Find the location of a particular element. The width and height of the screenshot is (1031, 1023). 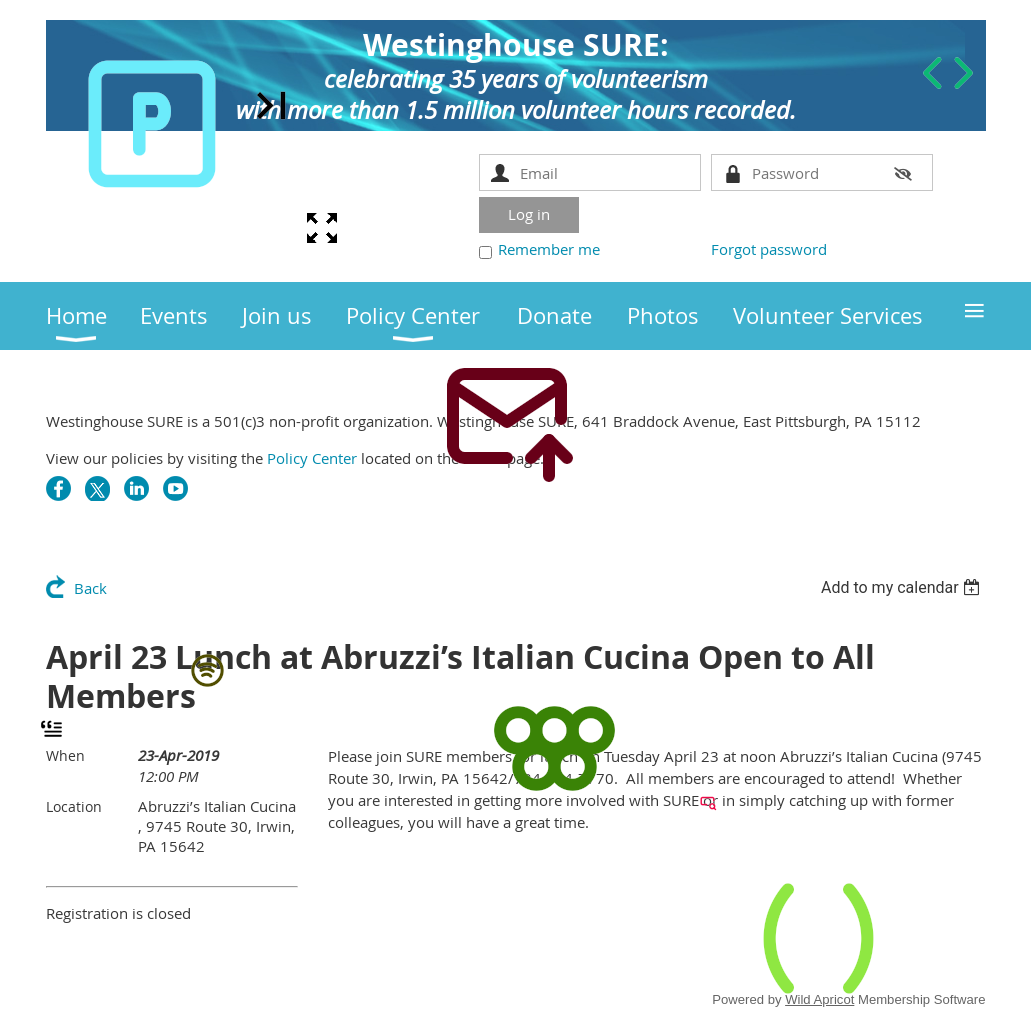

insert parentheses in text editor is located at coordinates (818, 938).